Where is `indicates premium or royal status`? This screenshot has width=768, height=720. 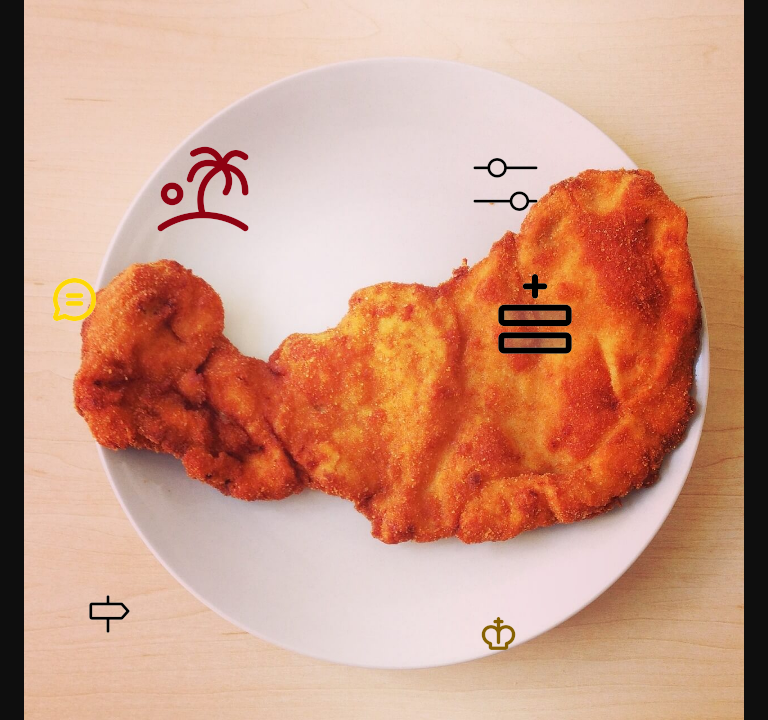
indicates premium or royal status is located at coordinates (498, 635).